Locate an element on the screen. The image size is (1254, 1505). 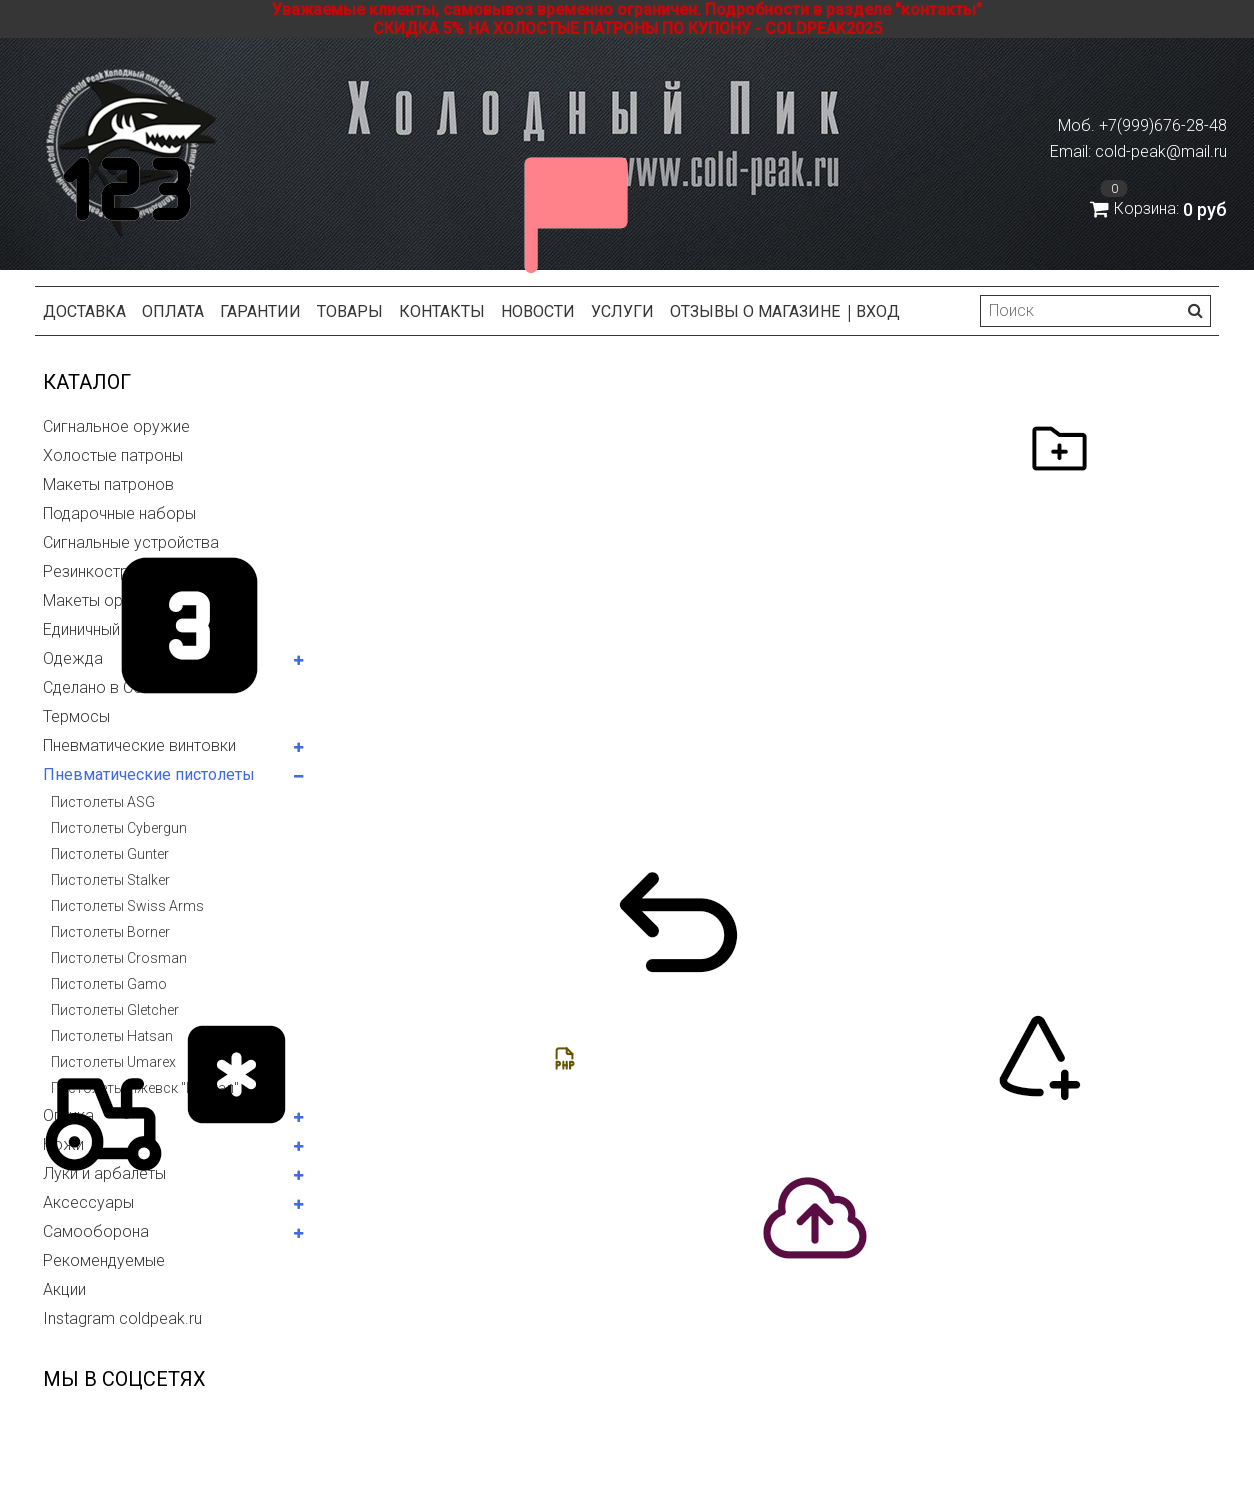
upload file to cloud storage is located at coordinates (815, 1218).